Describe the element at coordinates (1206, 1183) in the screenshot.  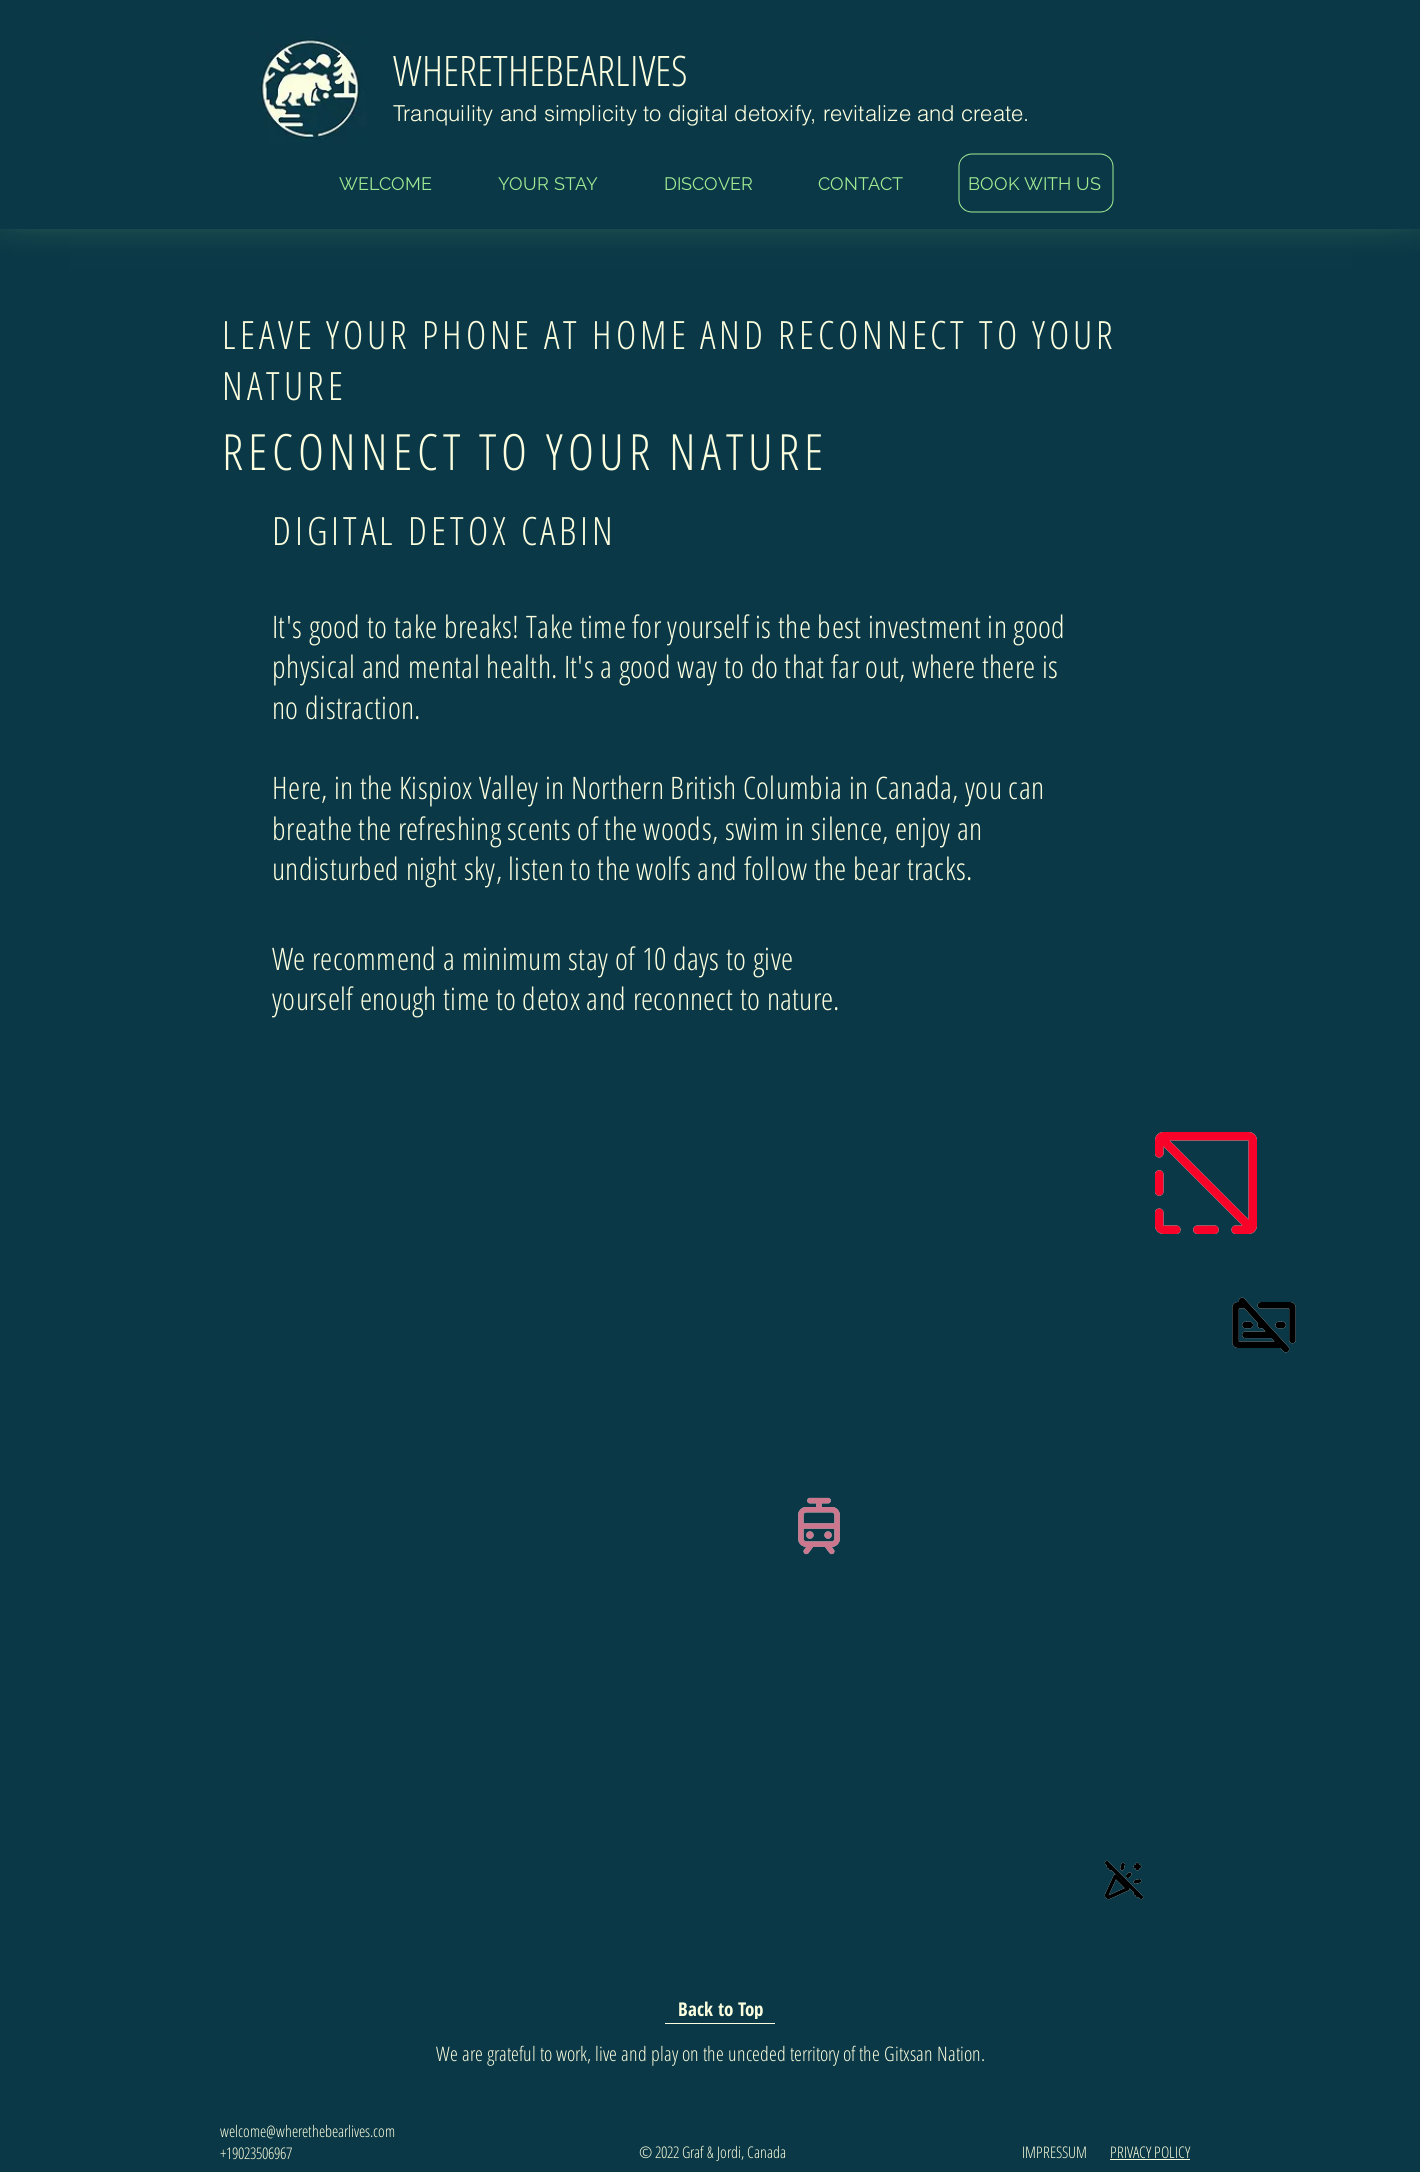
I see `invert current selection` at that location.